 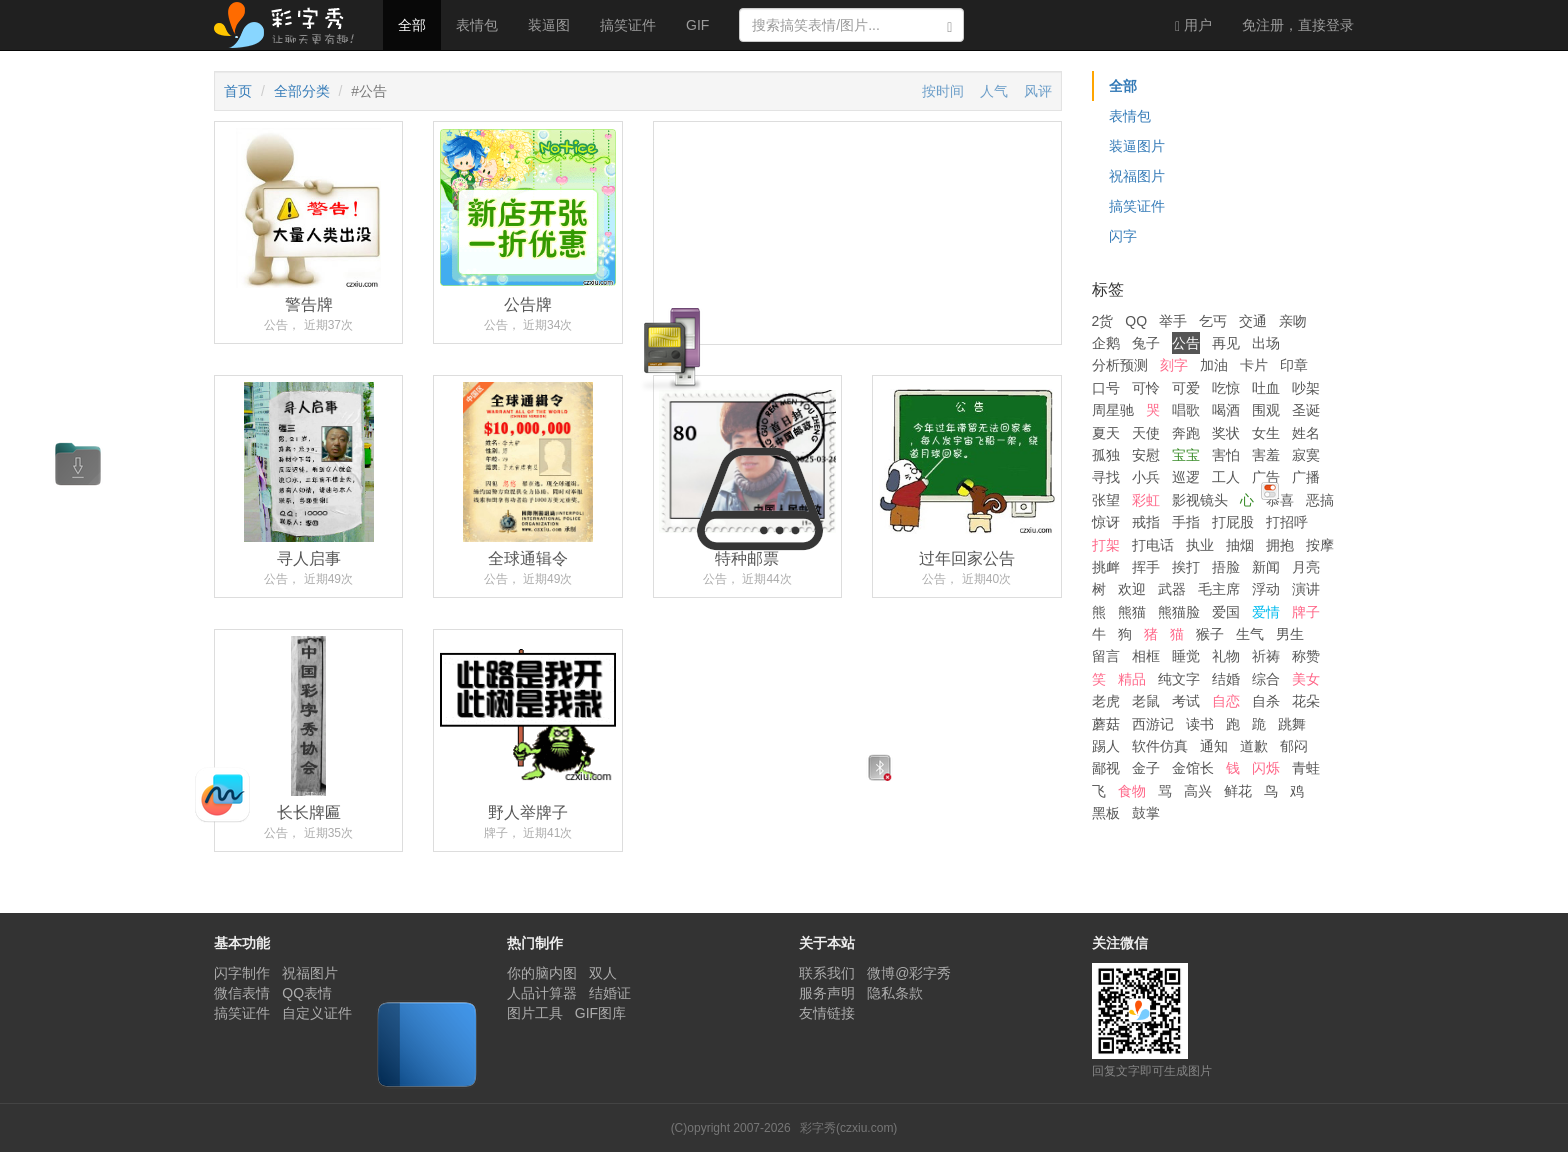 I want to click on bluetooth is currently disabled, so click(x=879, y=767).